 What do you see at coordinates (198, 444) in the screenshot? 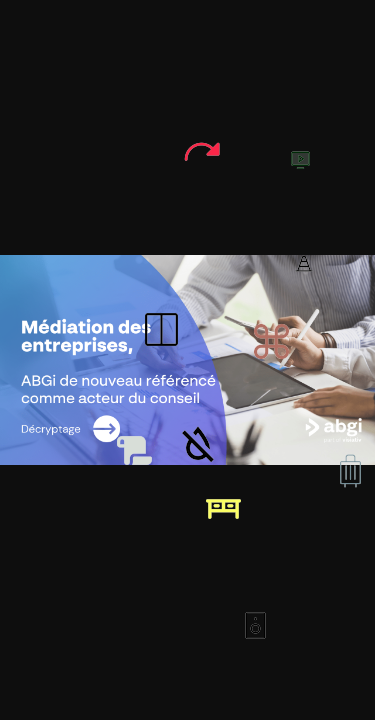
I see `reset or clear text color formatting` at bounding box center [198, 444].